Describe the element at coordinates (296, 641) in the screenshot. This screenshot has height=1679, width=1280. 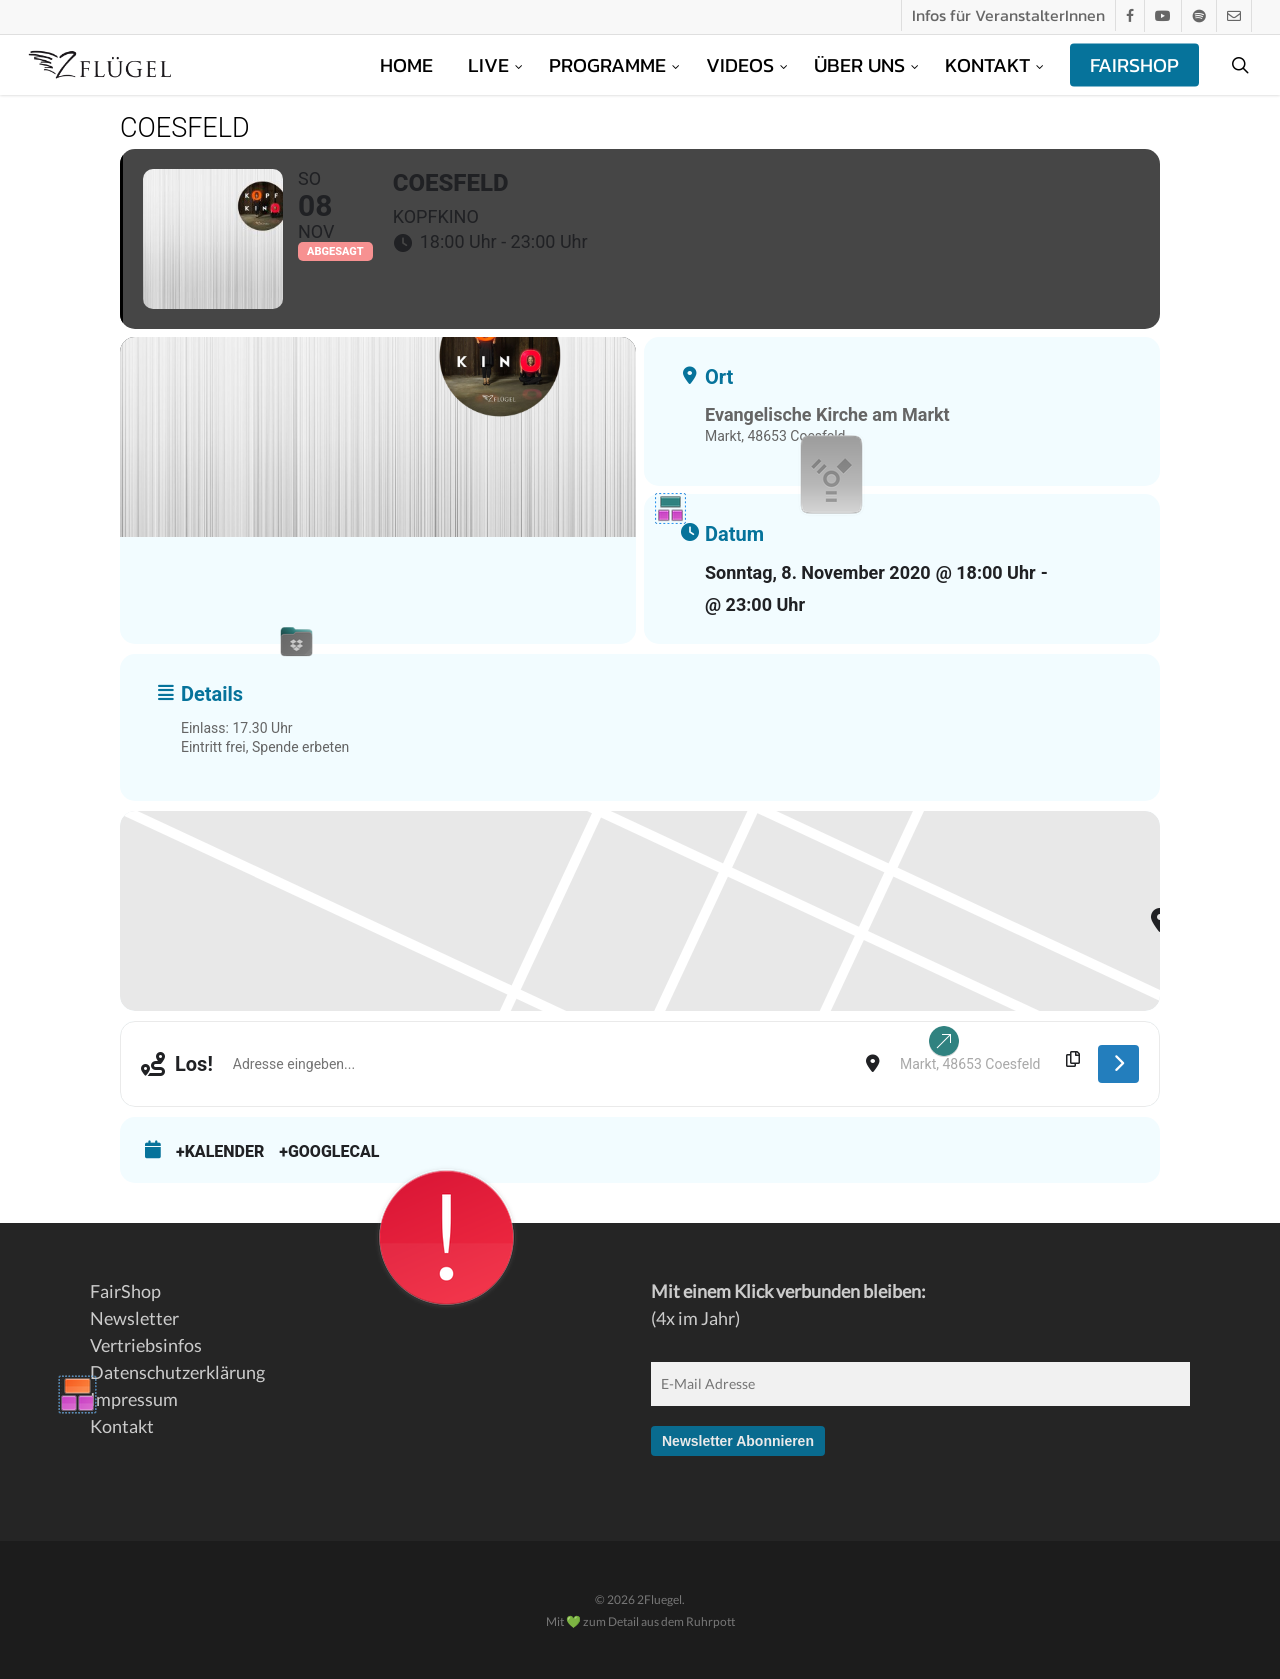
I see `open your Dropbox synced folder` at that location.